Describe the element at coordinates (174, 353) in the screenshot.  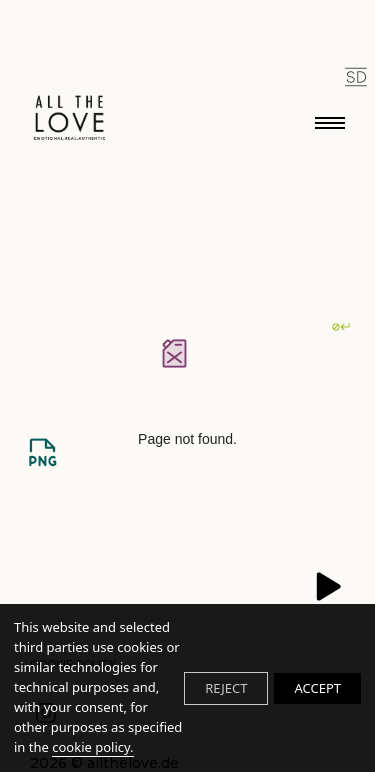
I see `indicates fuel or gas-related settings` at that location.